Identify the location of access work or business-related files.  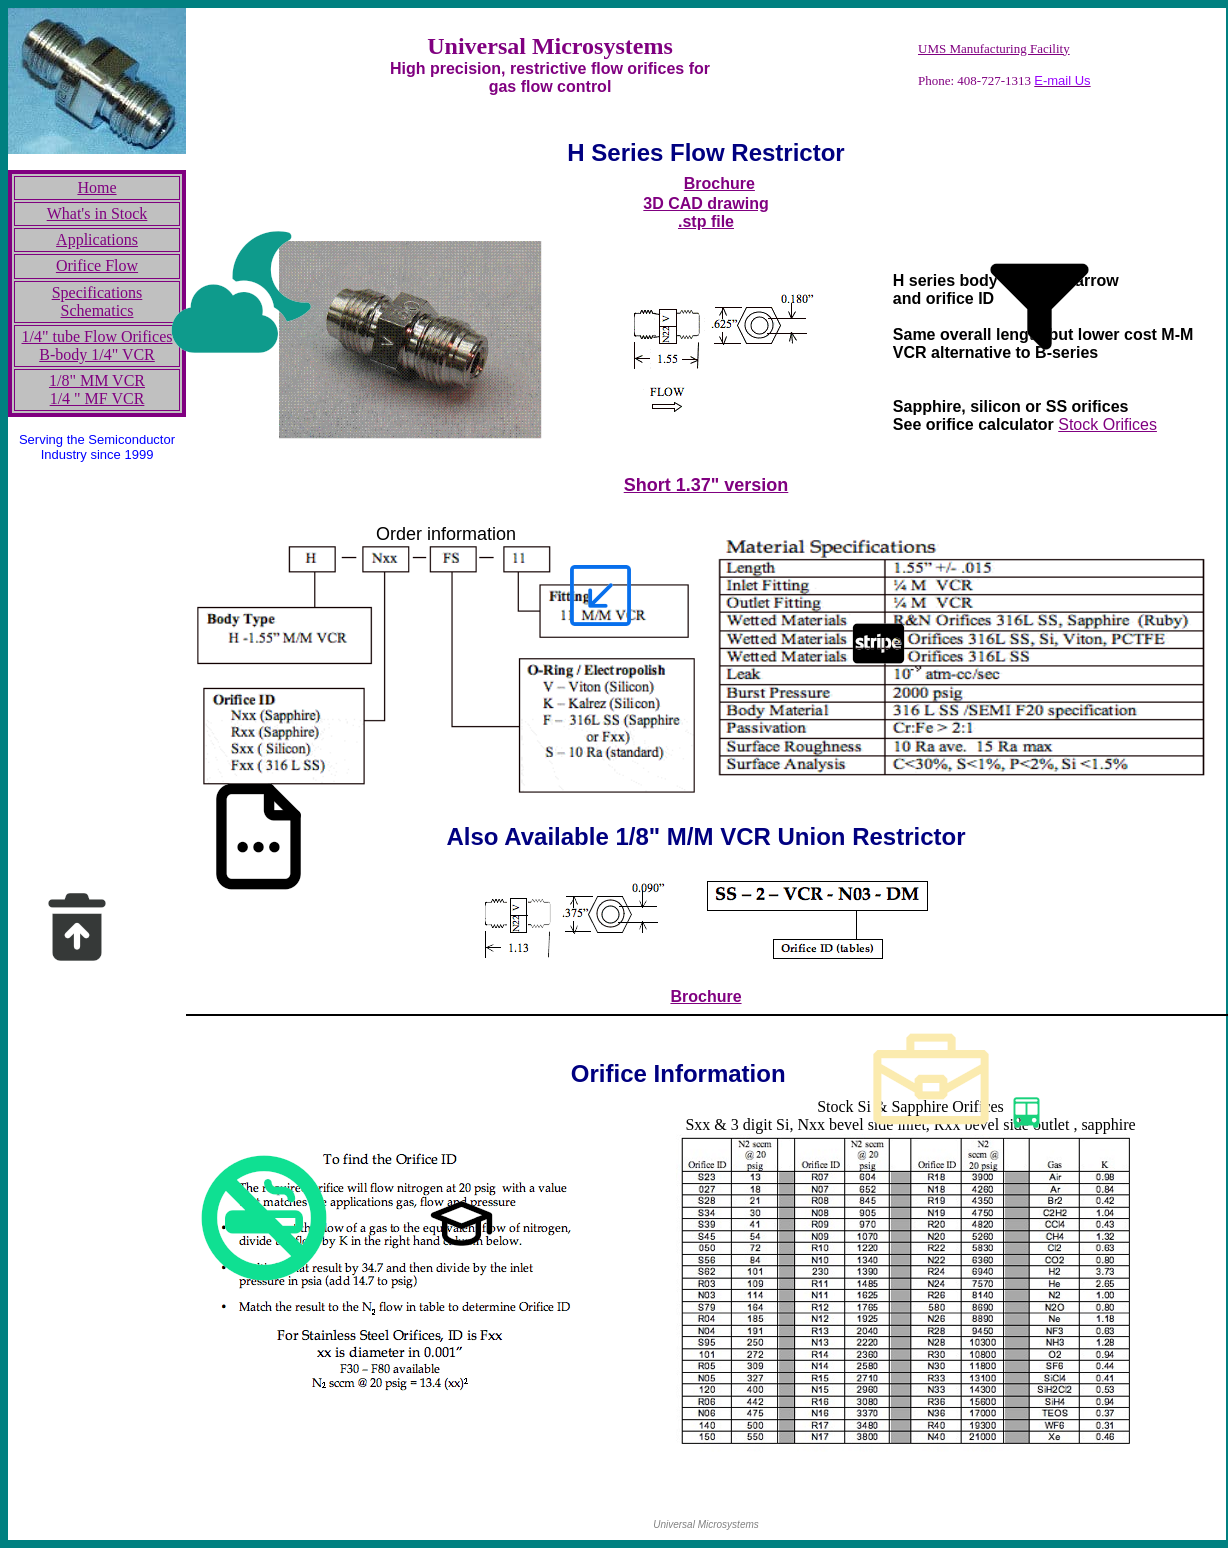
(931, 1083).